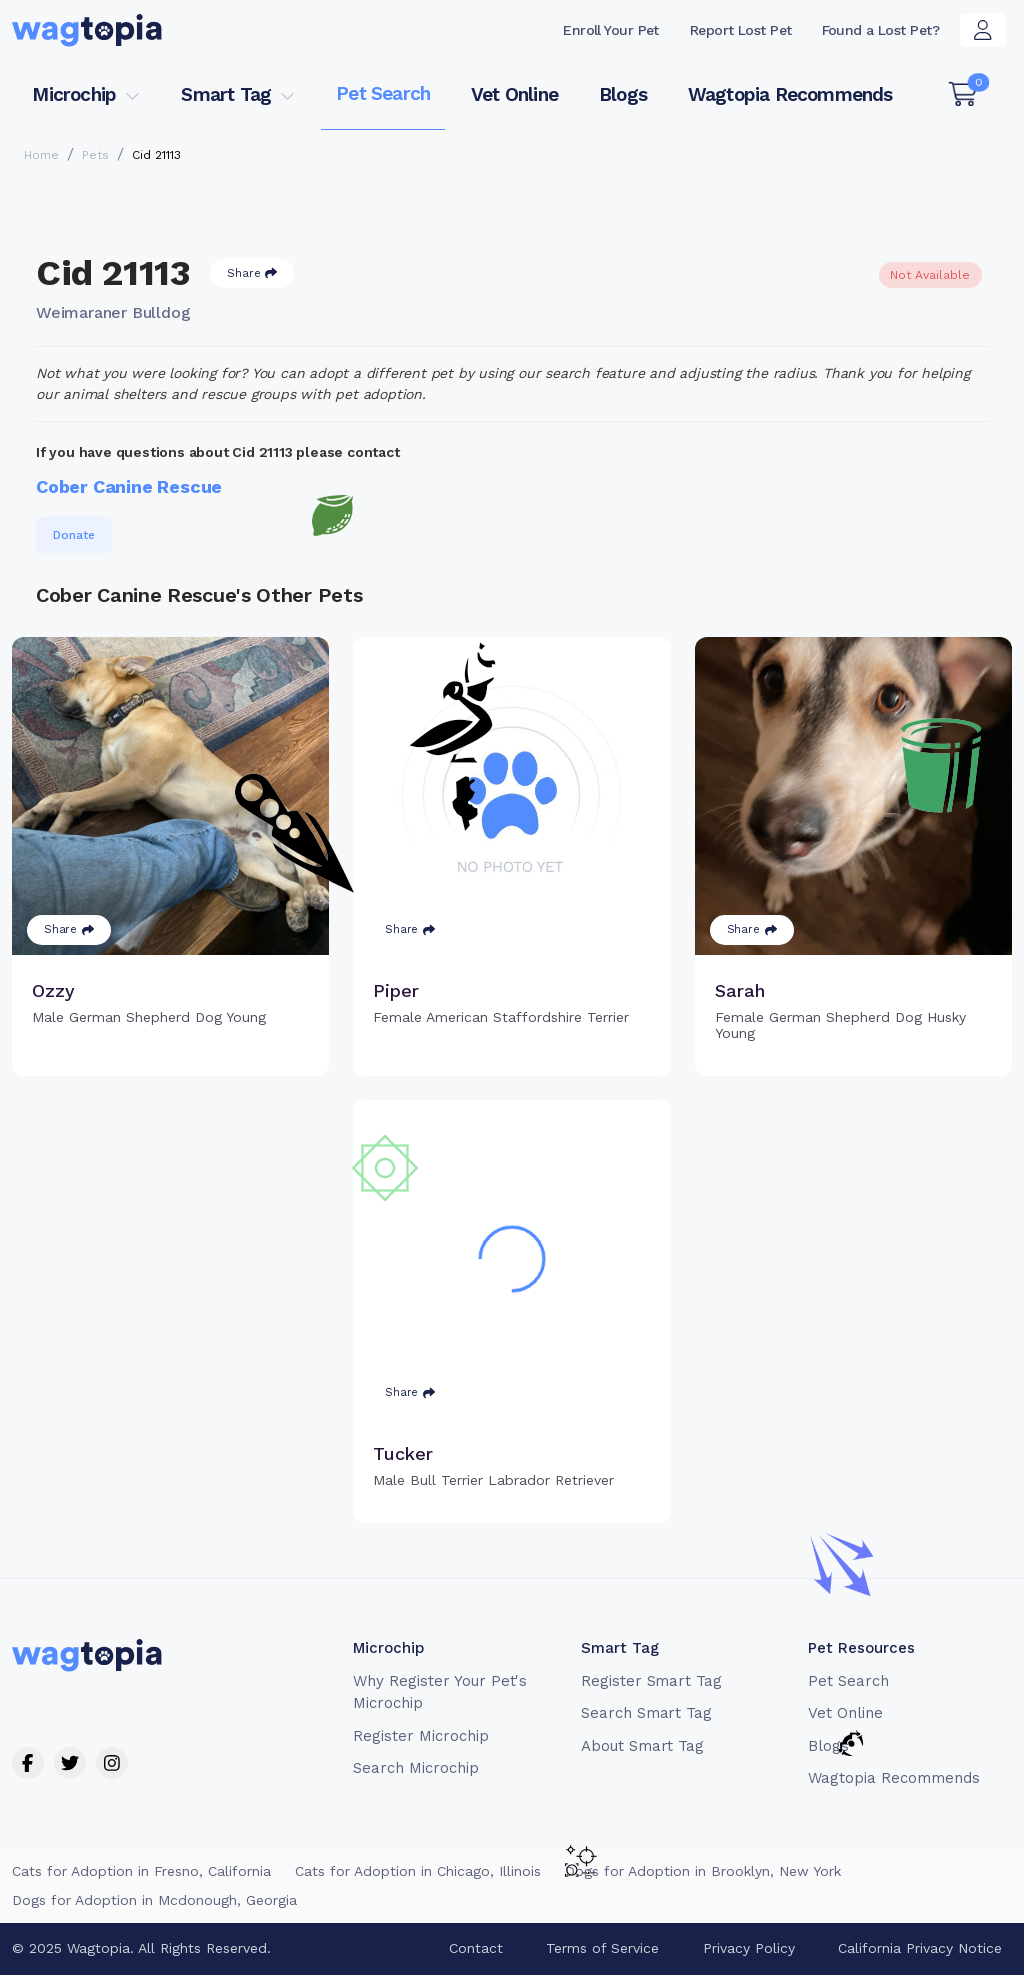 The width and height of the screenshot is (1024, 1975). I want to click on pelican character or mascot in a game, so click(457, 702).